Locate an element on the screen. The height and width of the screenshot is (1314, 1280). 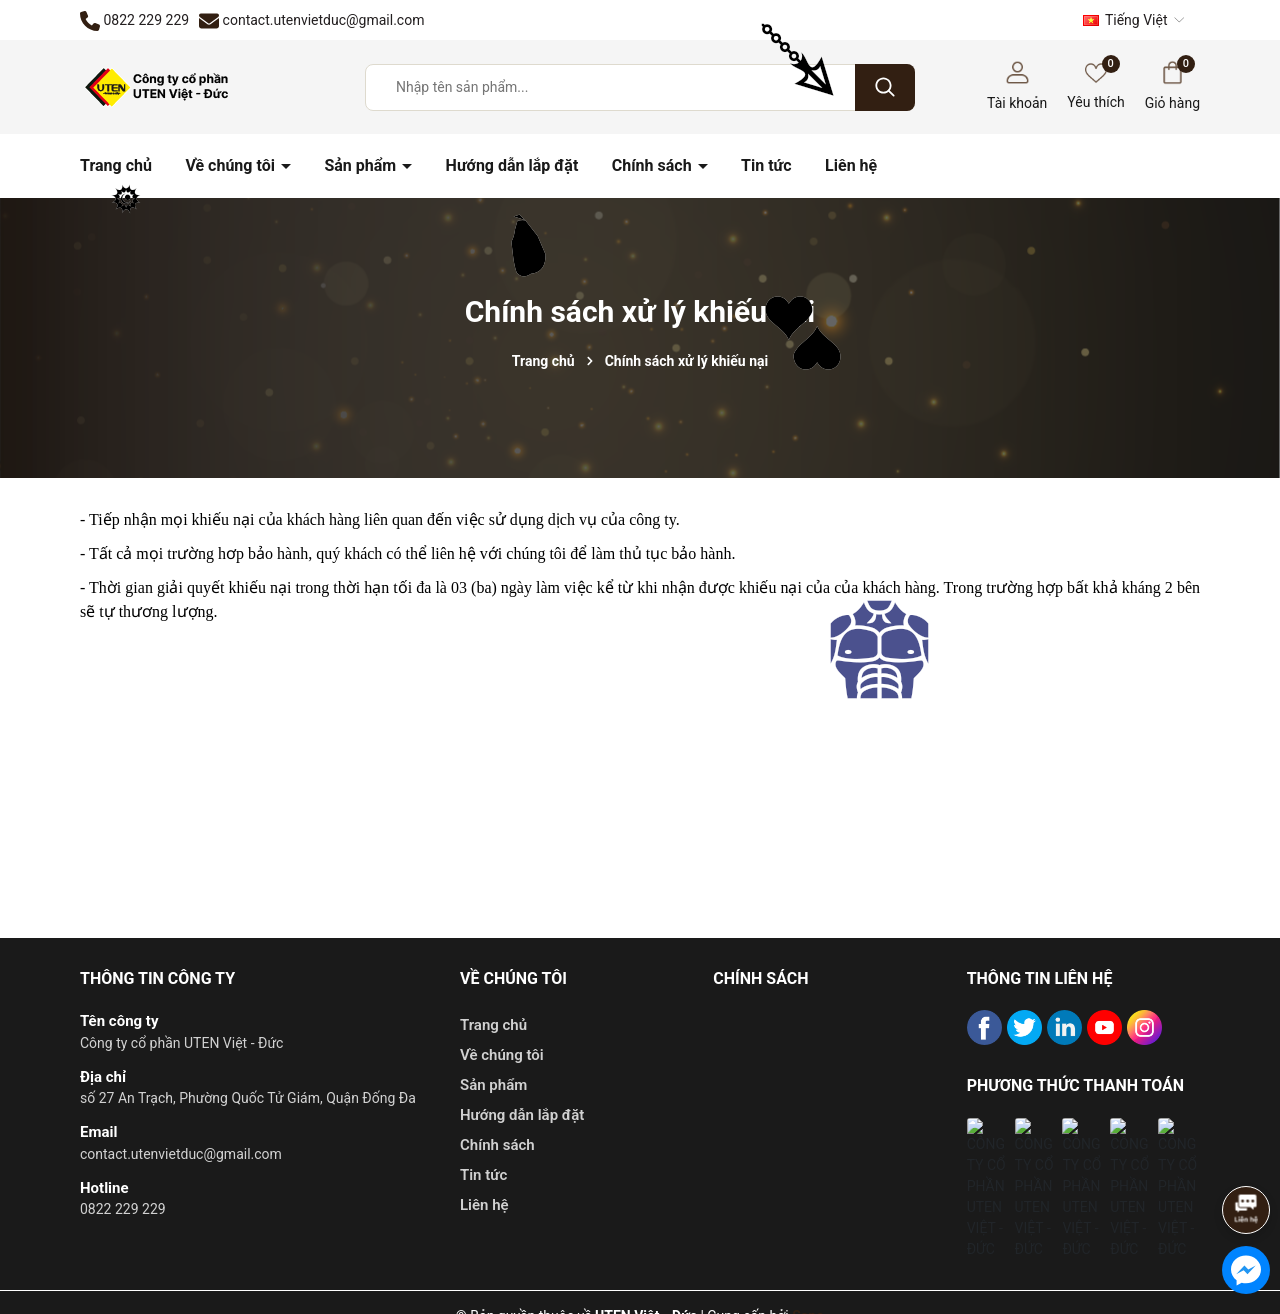
view fitness or strength stats is located at coordinates (879, 649).